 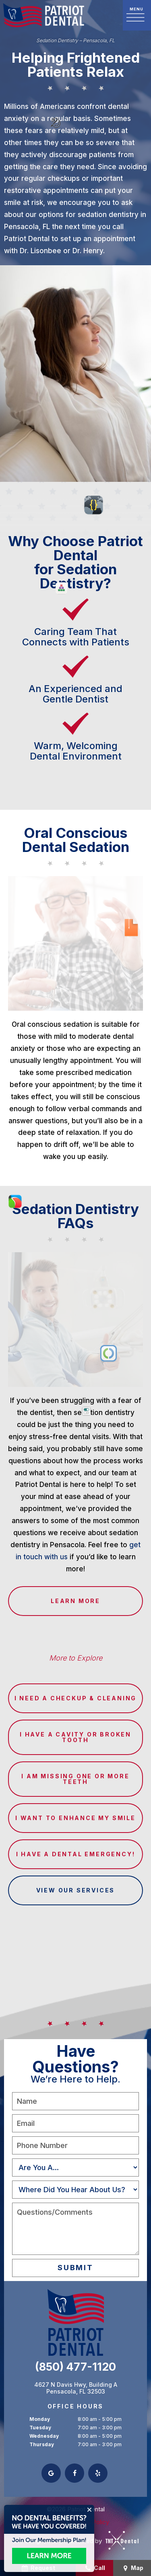 What do you see at coordinates (55, 123) in the screenshot?
I see `open graphics or drawing applications` at bounding box center [55, 123].